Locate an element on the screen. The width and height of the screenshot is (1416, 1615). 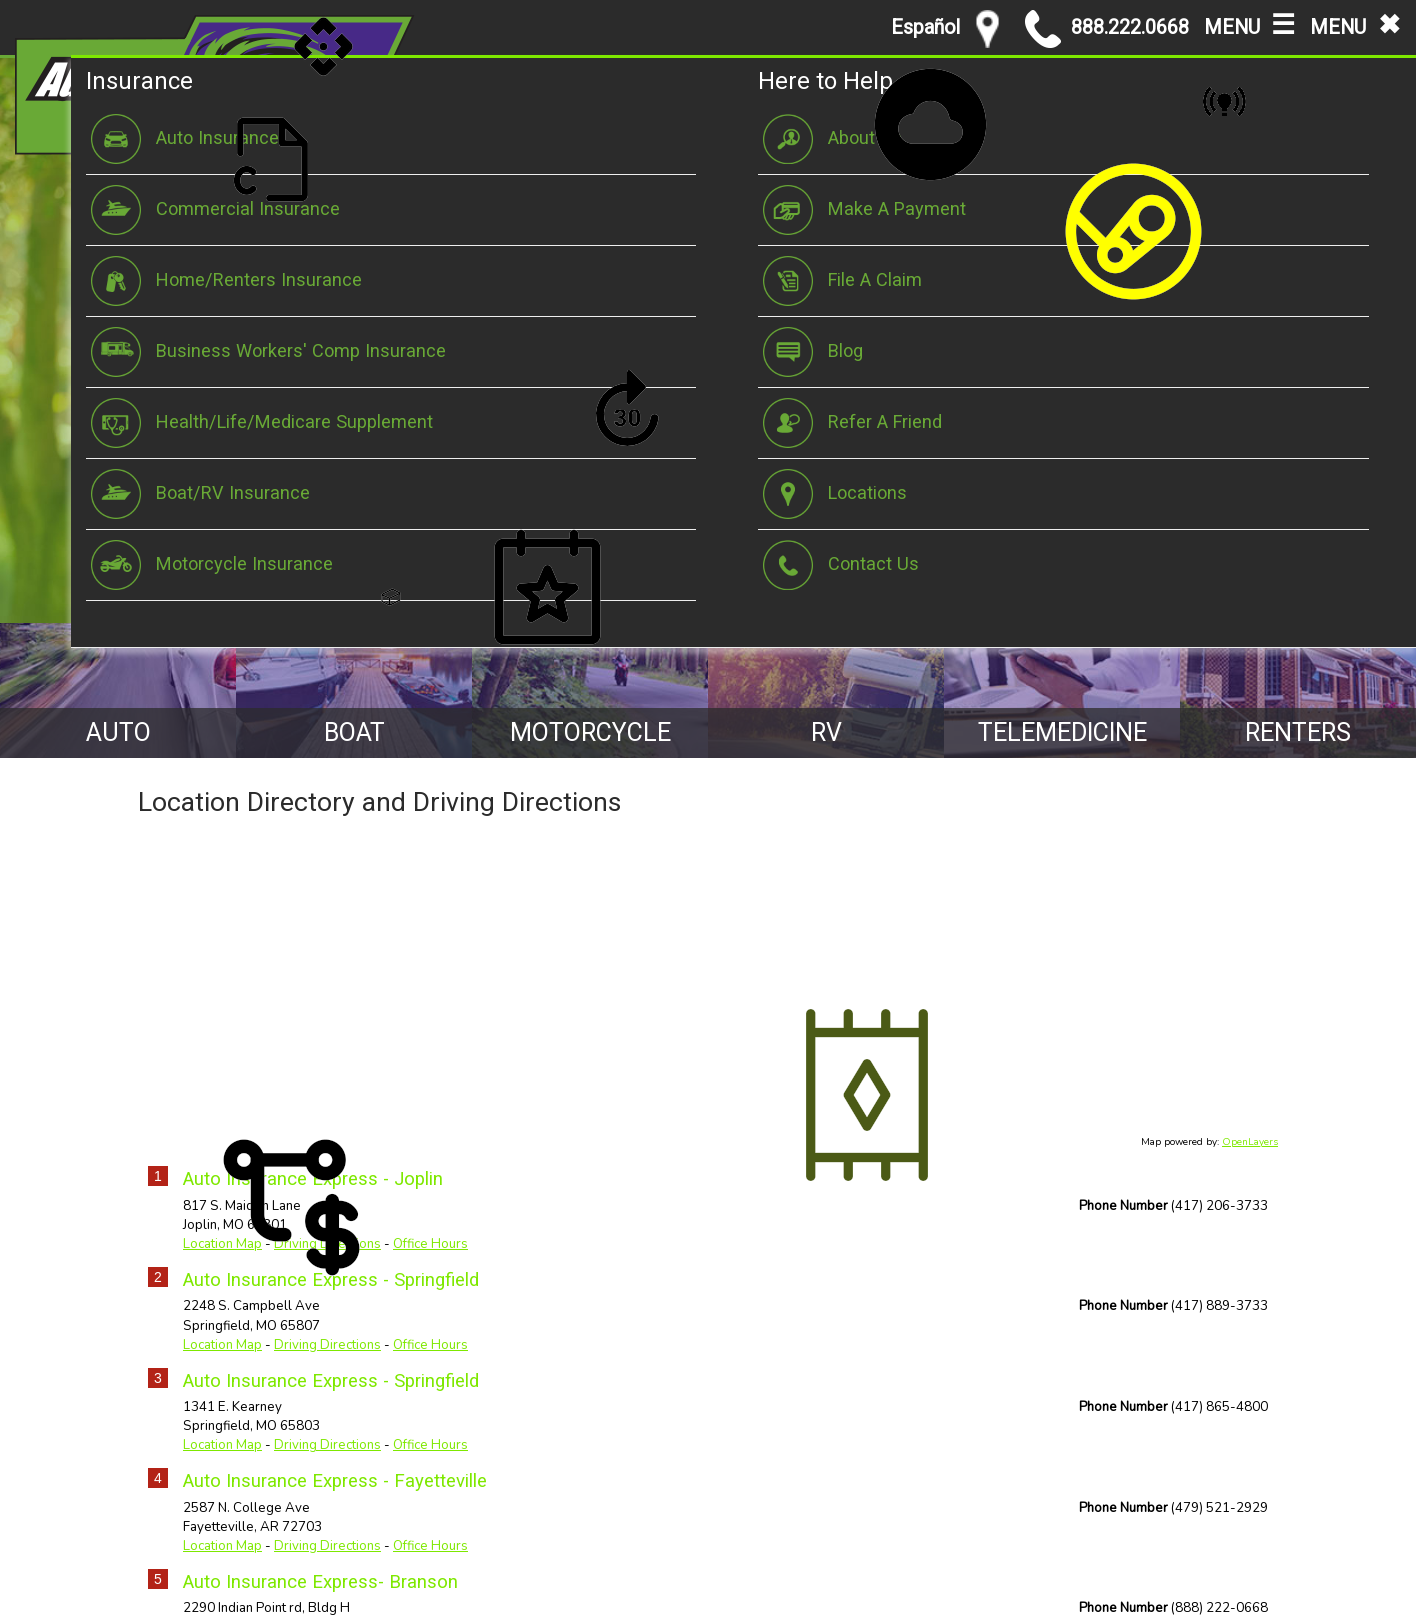
view transaction history is located at coordinates (291, 1207).